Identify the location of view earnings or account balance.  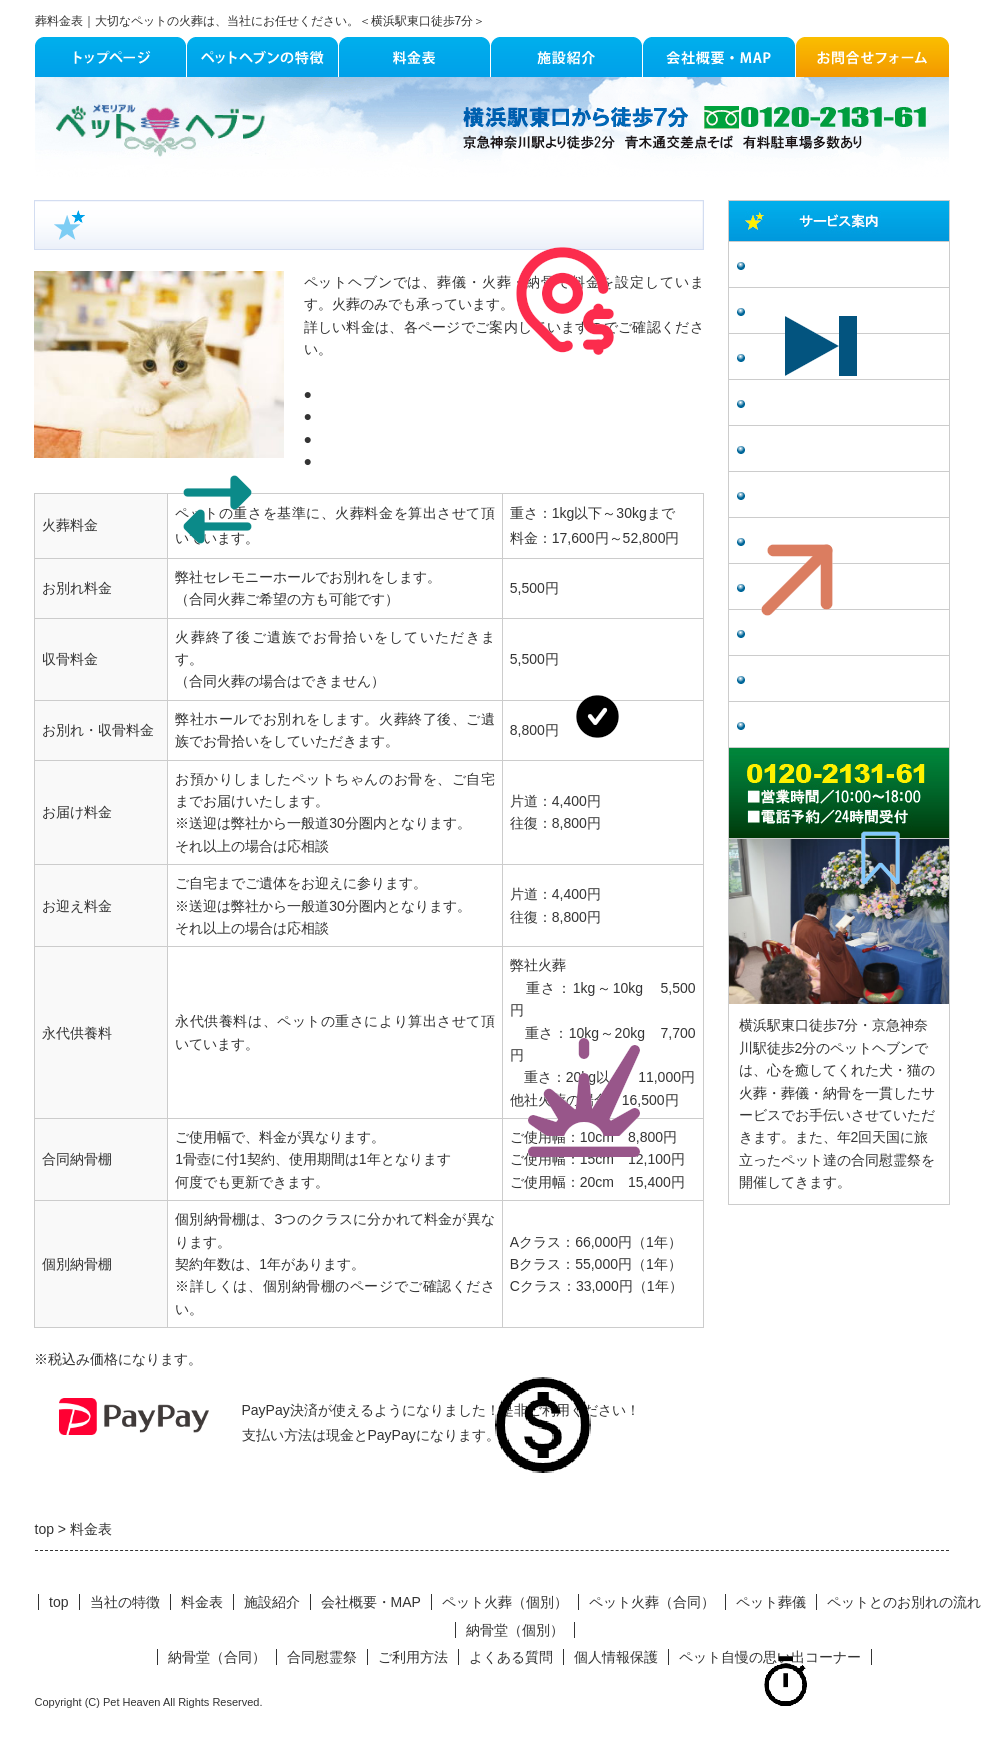
(543, 1425).